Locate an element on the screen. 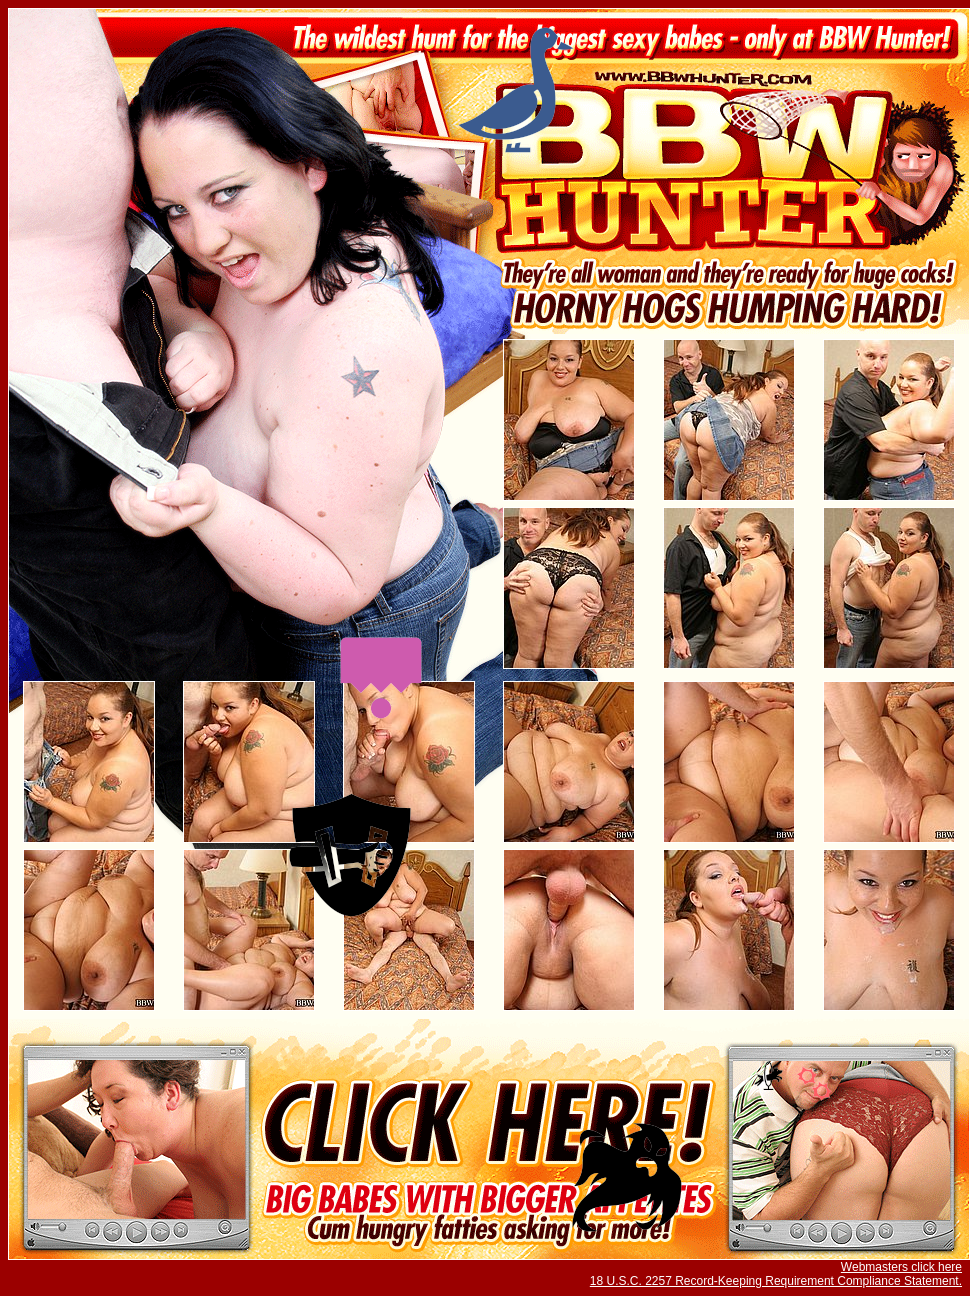  ghost enemy or spirit character in a game is located at coordinates (626, 1177).